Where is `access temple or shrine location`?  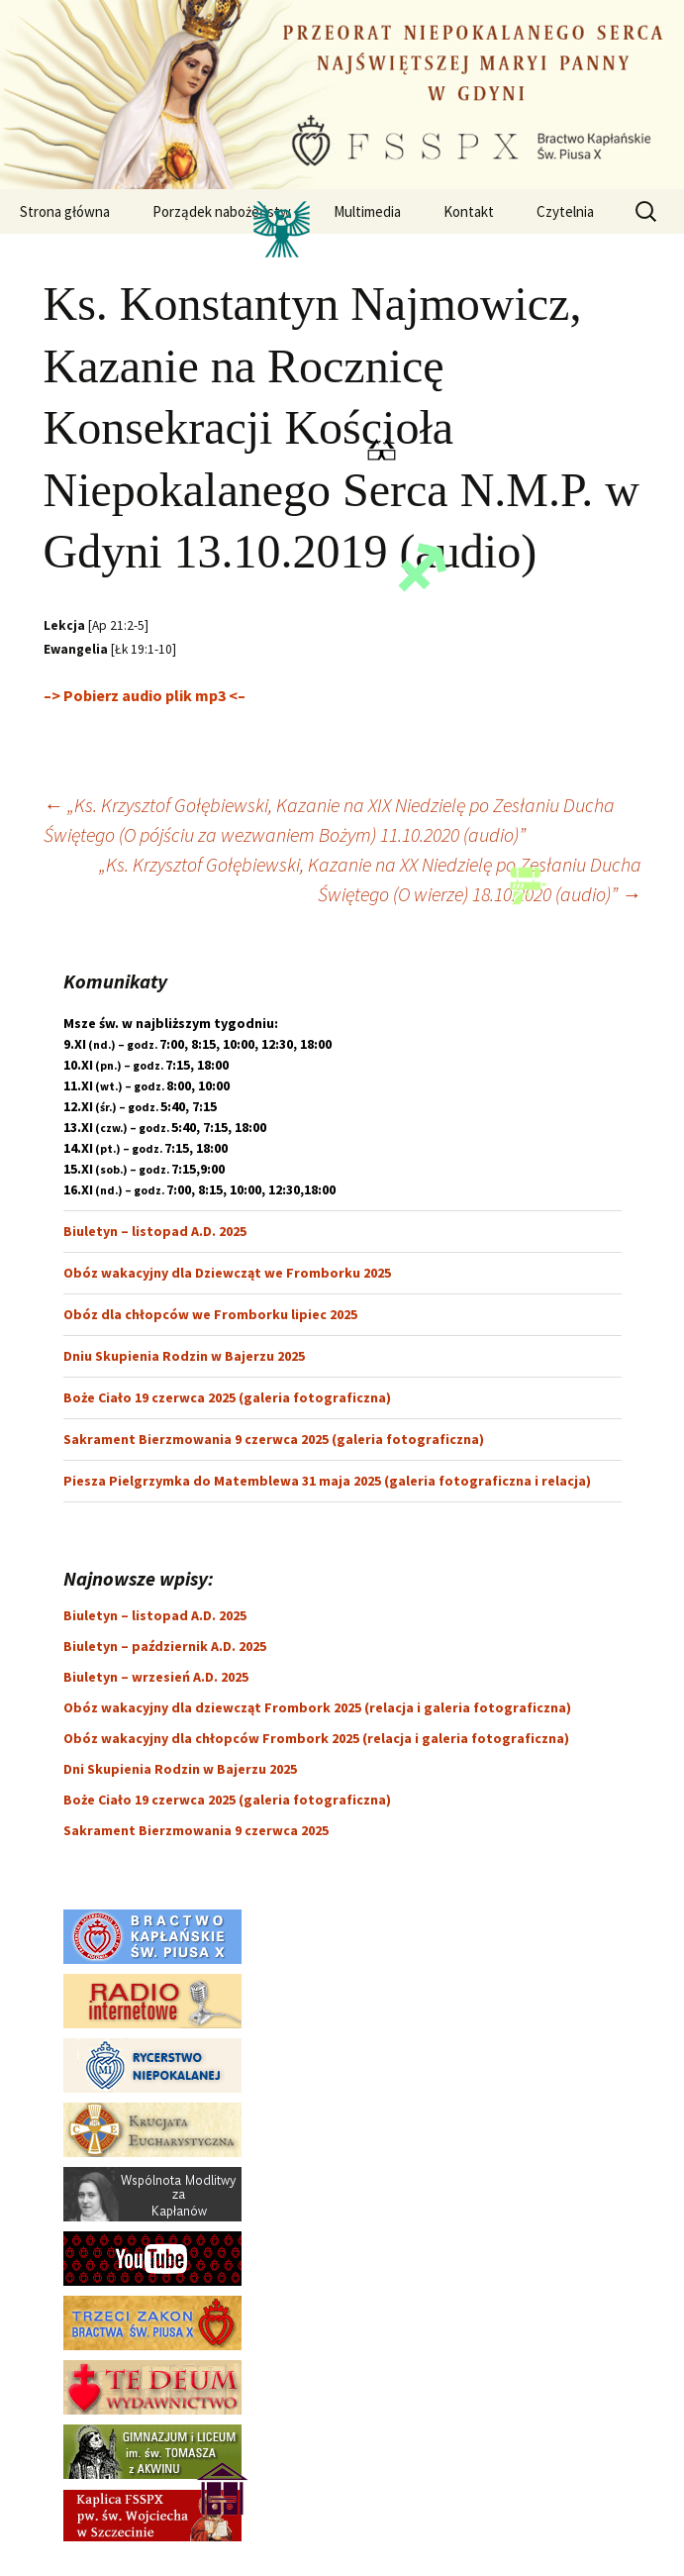 access temple or shrine location is located at coordinates (222, 2488).